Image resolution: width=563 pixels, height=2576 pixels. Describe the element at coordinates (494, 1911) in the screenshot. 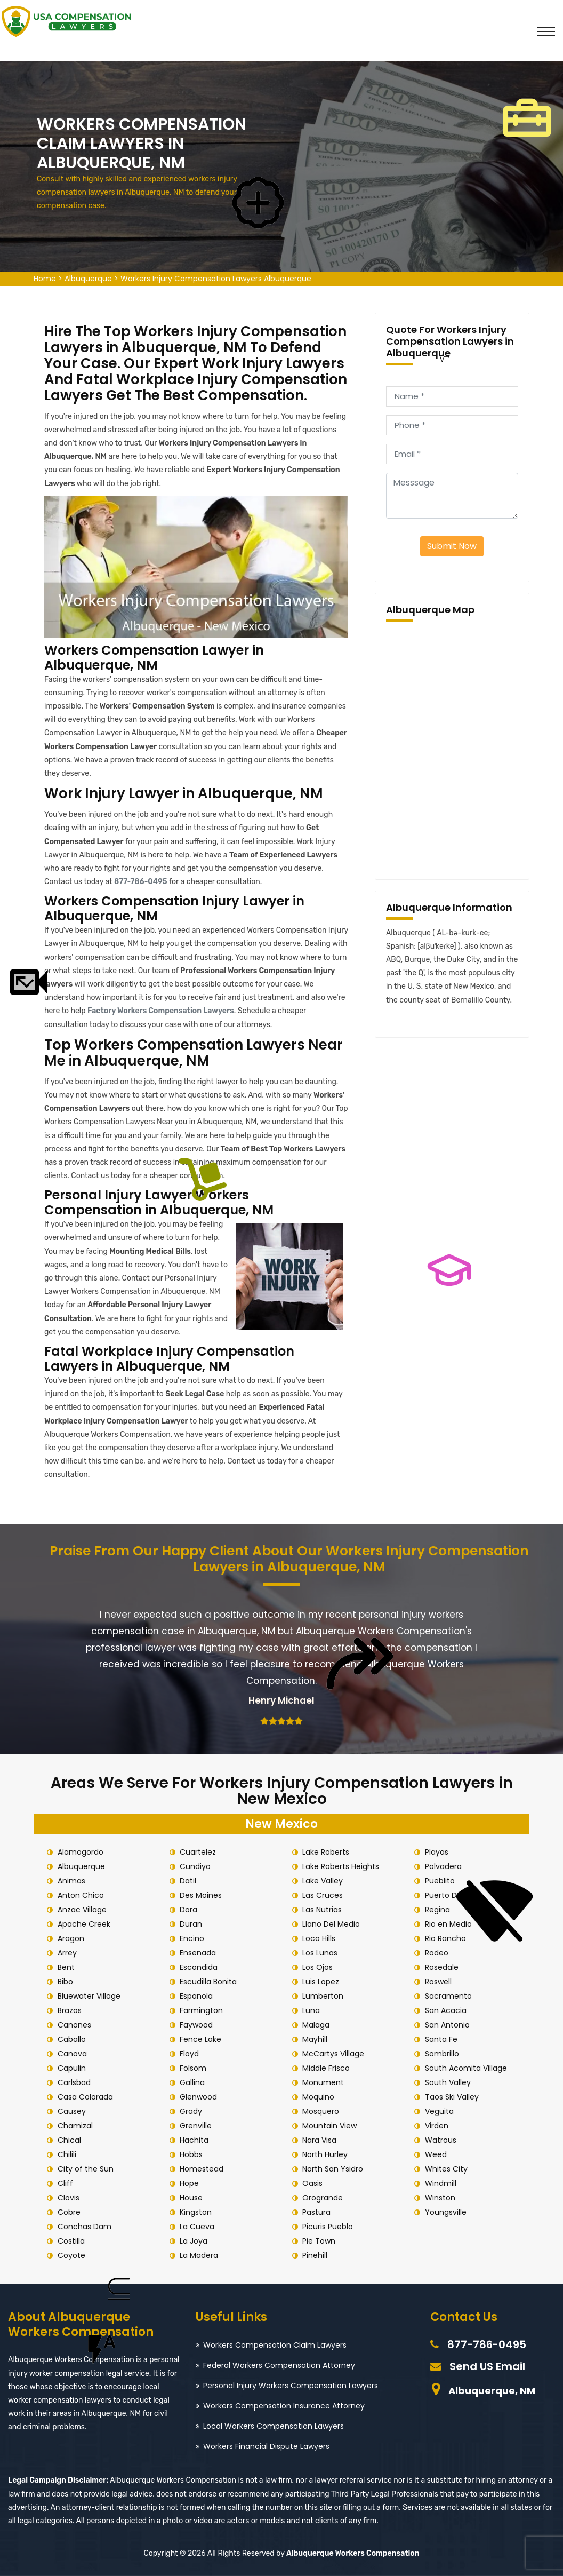

I see `indicates no wifi connection available` at that location.